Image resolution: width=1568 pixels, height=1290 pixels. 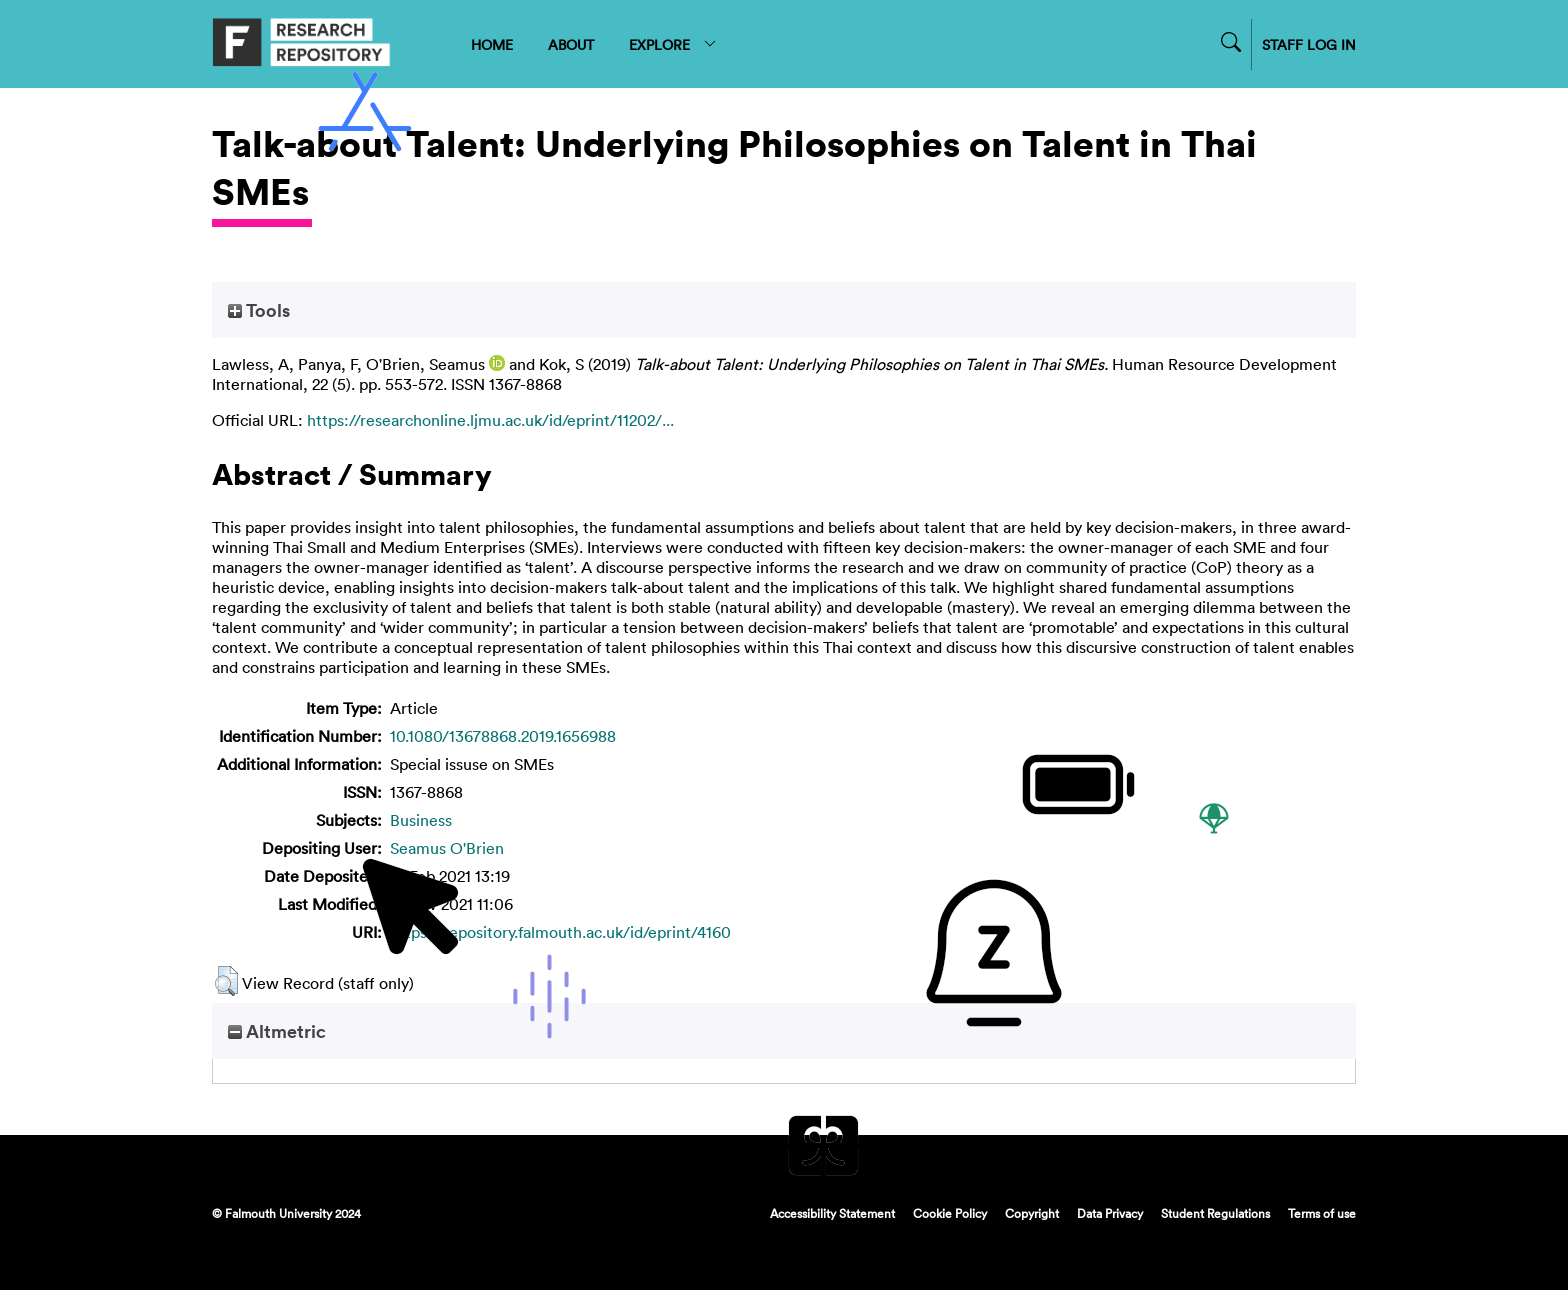 I want to click on view or redeem a gift, so click(x=823, y=1145).